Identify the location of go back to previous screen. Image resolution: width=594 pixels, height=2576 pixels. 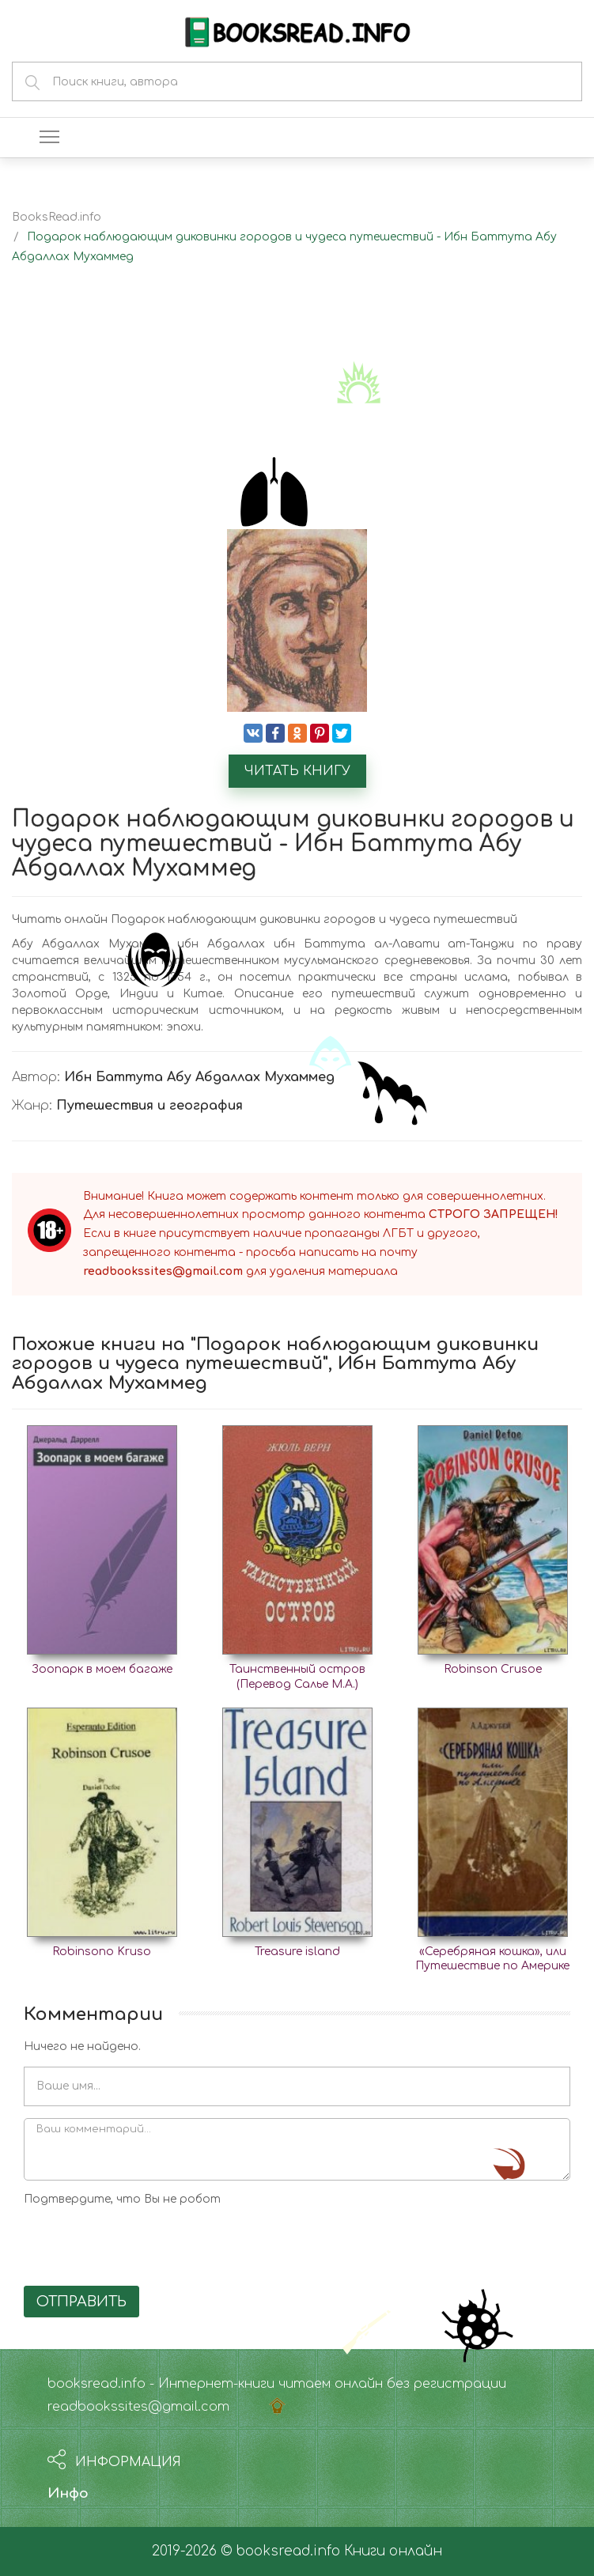
(509, 2164).